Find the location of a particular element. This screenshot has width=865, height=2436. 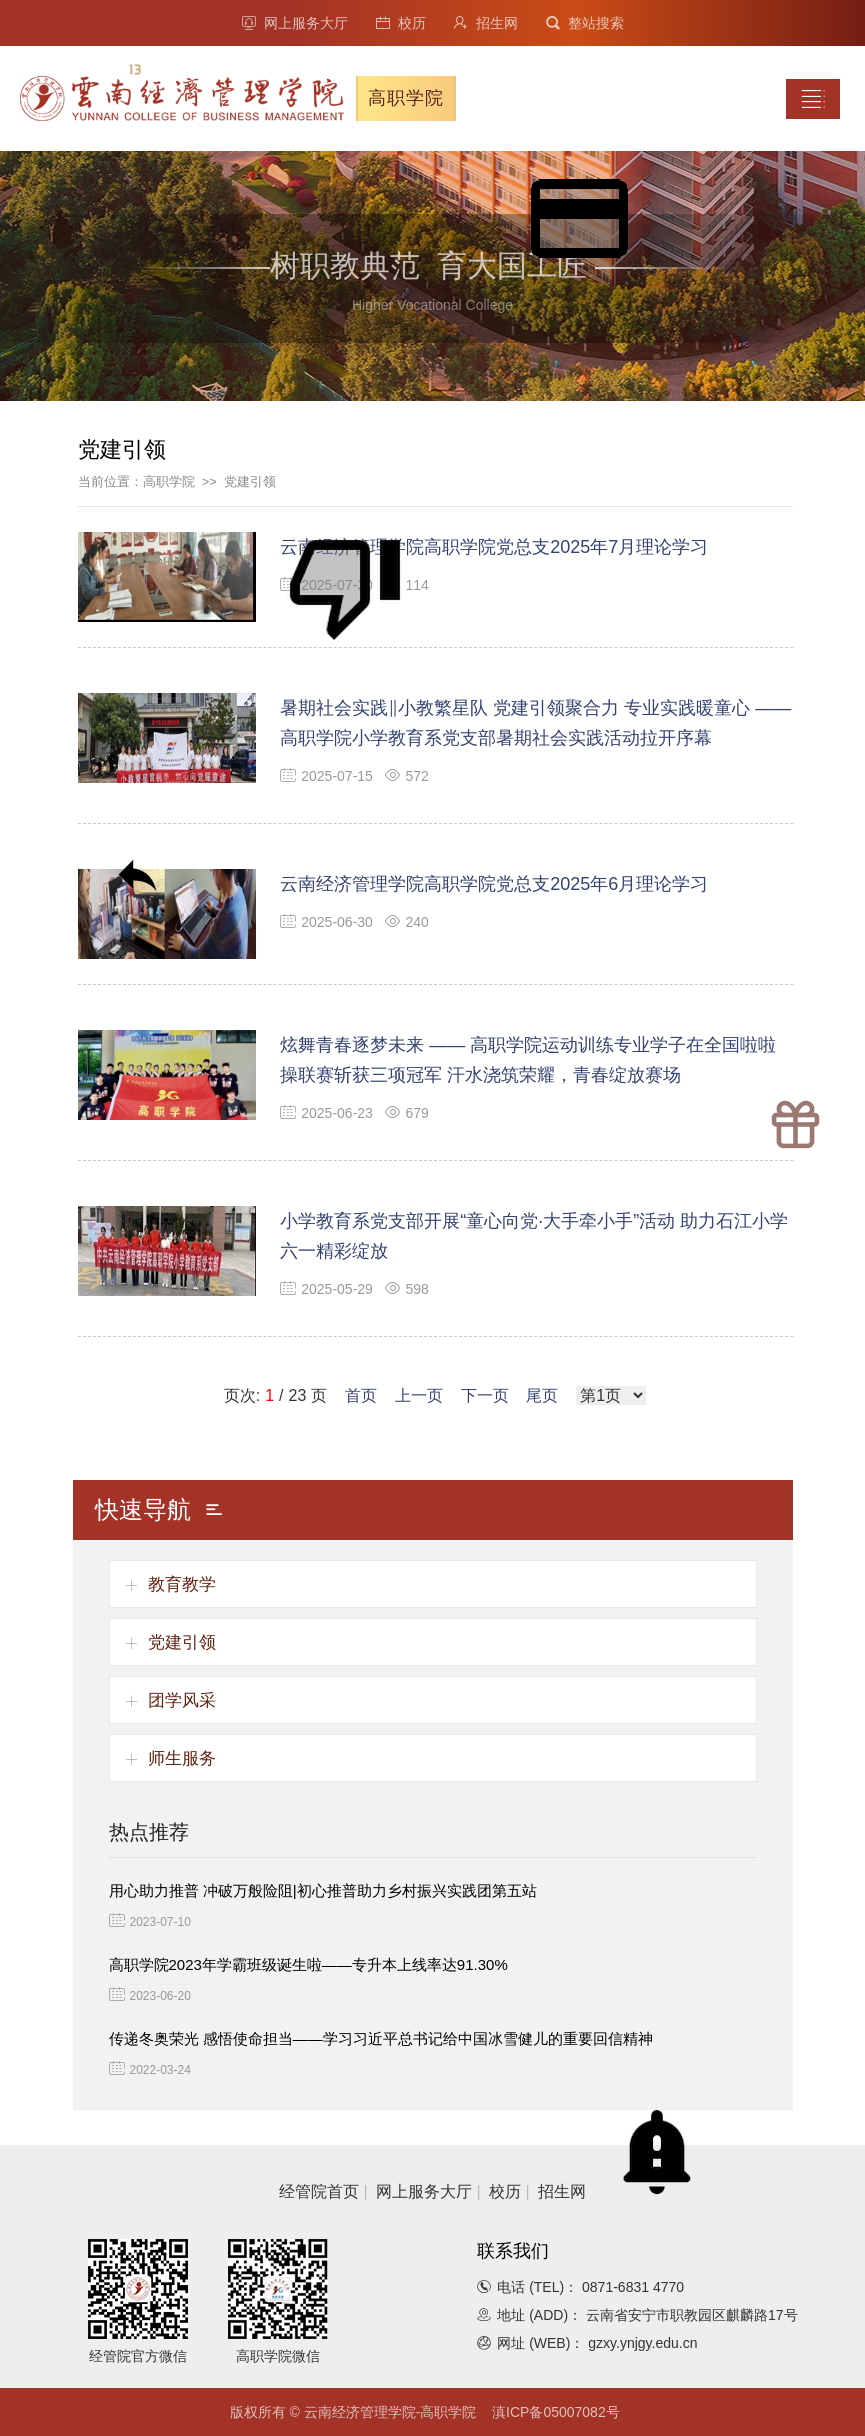

important notification requiring attention is located at coordinates (657, 2151).